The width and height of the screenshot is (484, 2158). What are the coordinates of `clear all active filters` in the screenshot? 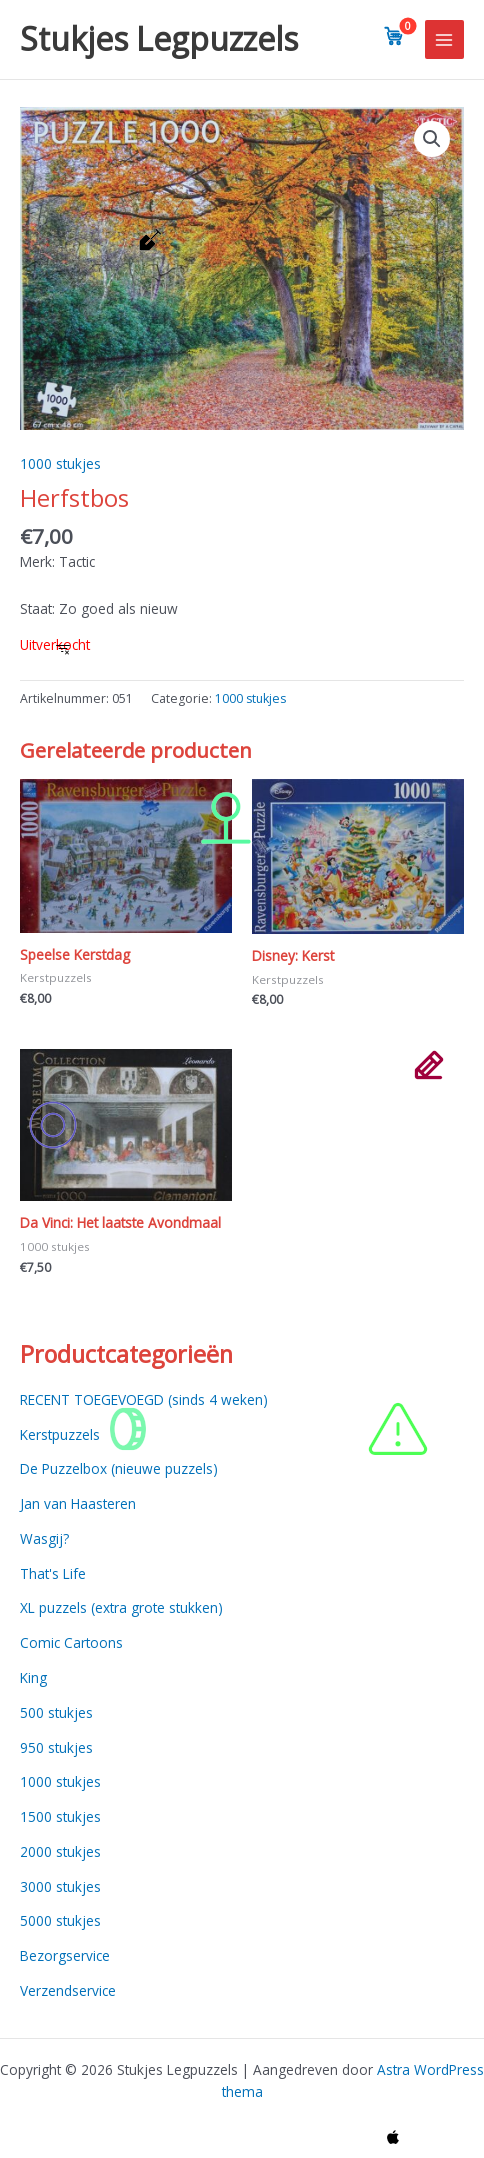 It's located at (63, 648).